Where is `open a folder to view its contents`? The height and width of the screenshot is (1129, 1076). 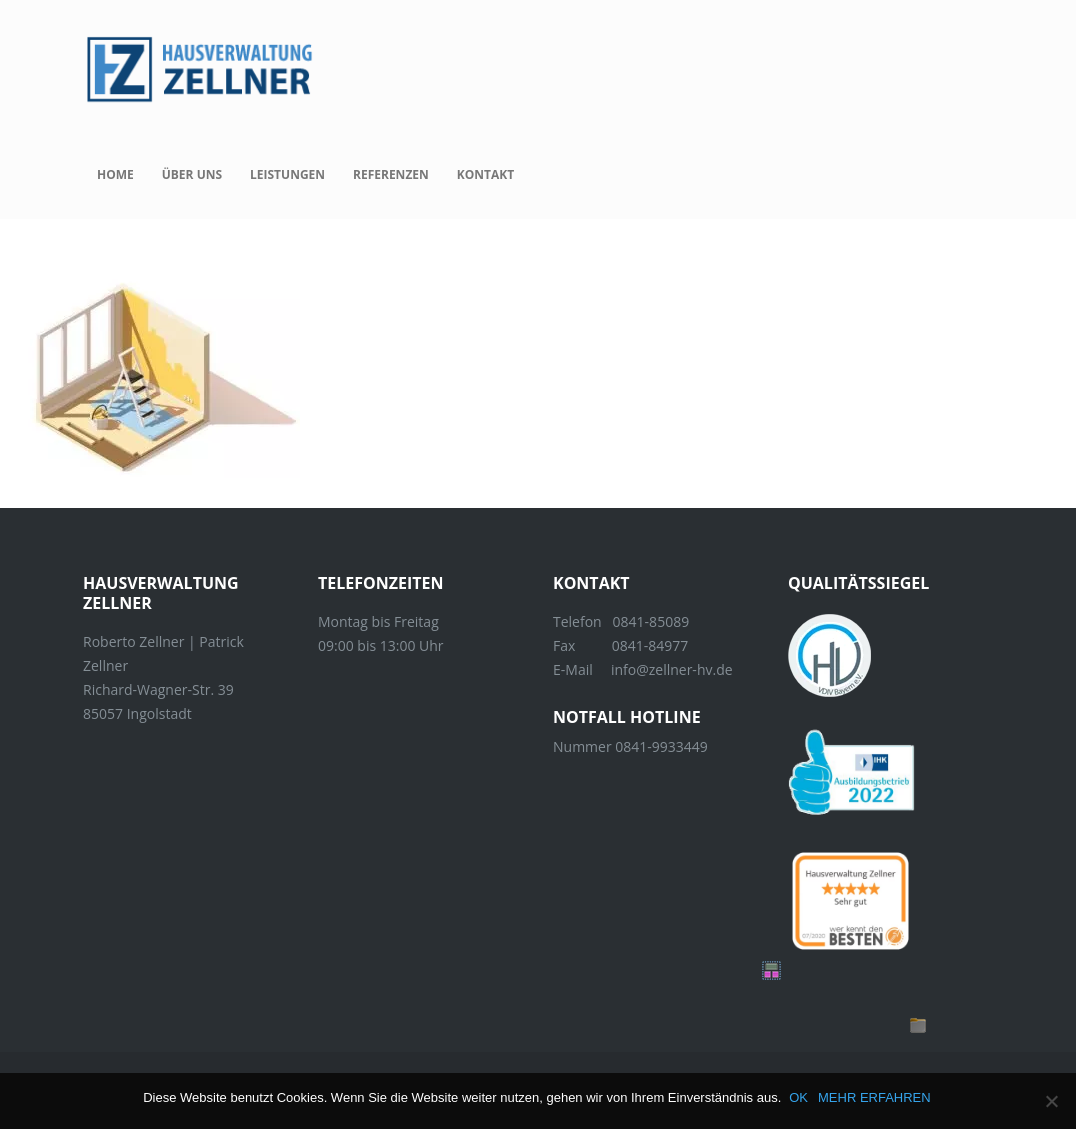
open a folder to view its contents is located at coordinates (918, 1025).